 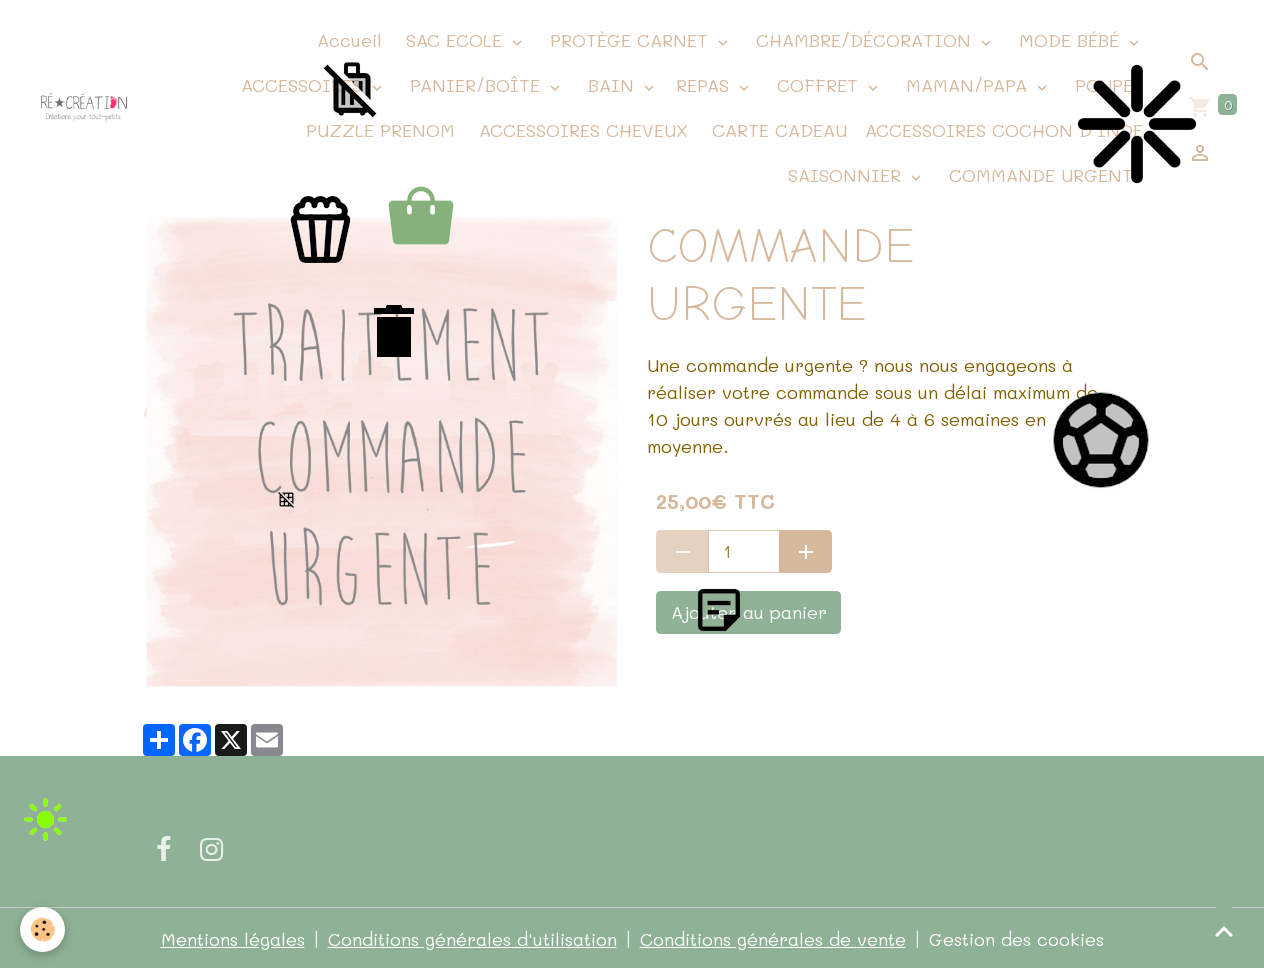 What do you see at coordinates (352, 89) in the screenshot?
I see `no luggage allowed in this area` at bounding box center [352, 89].